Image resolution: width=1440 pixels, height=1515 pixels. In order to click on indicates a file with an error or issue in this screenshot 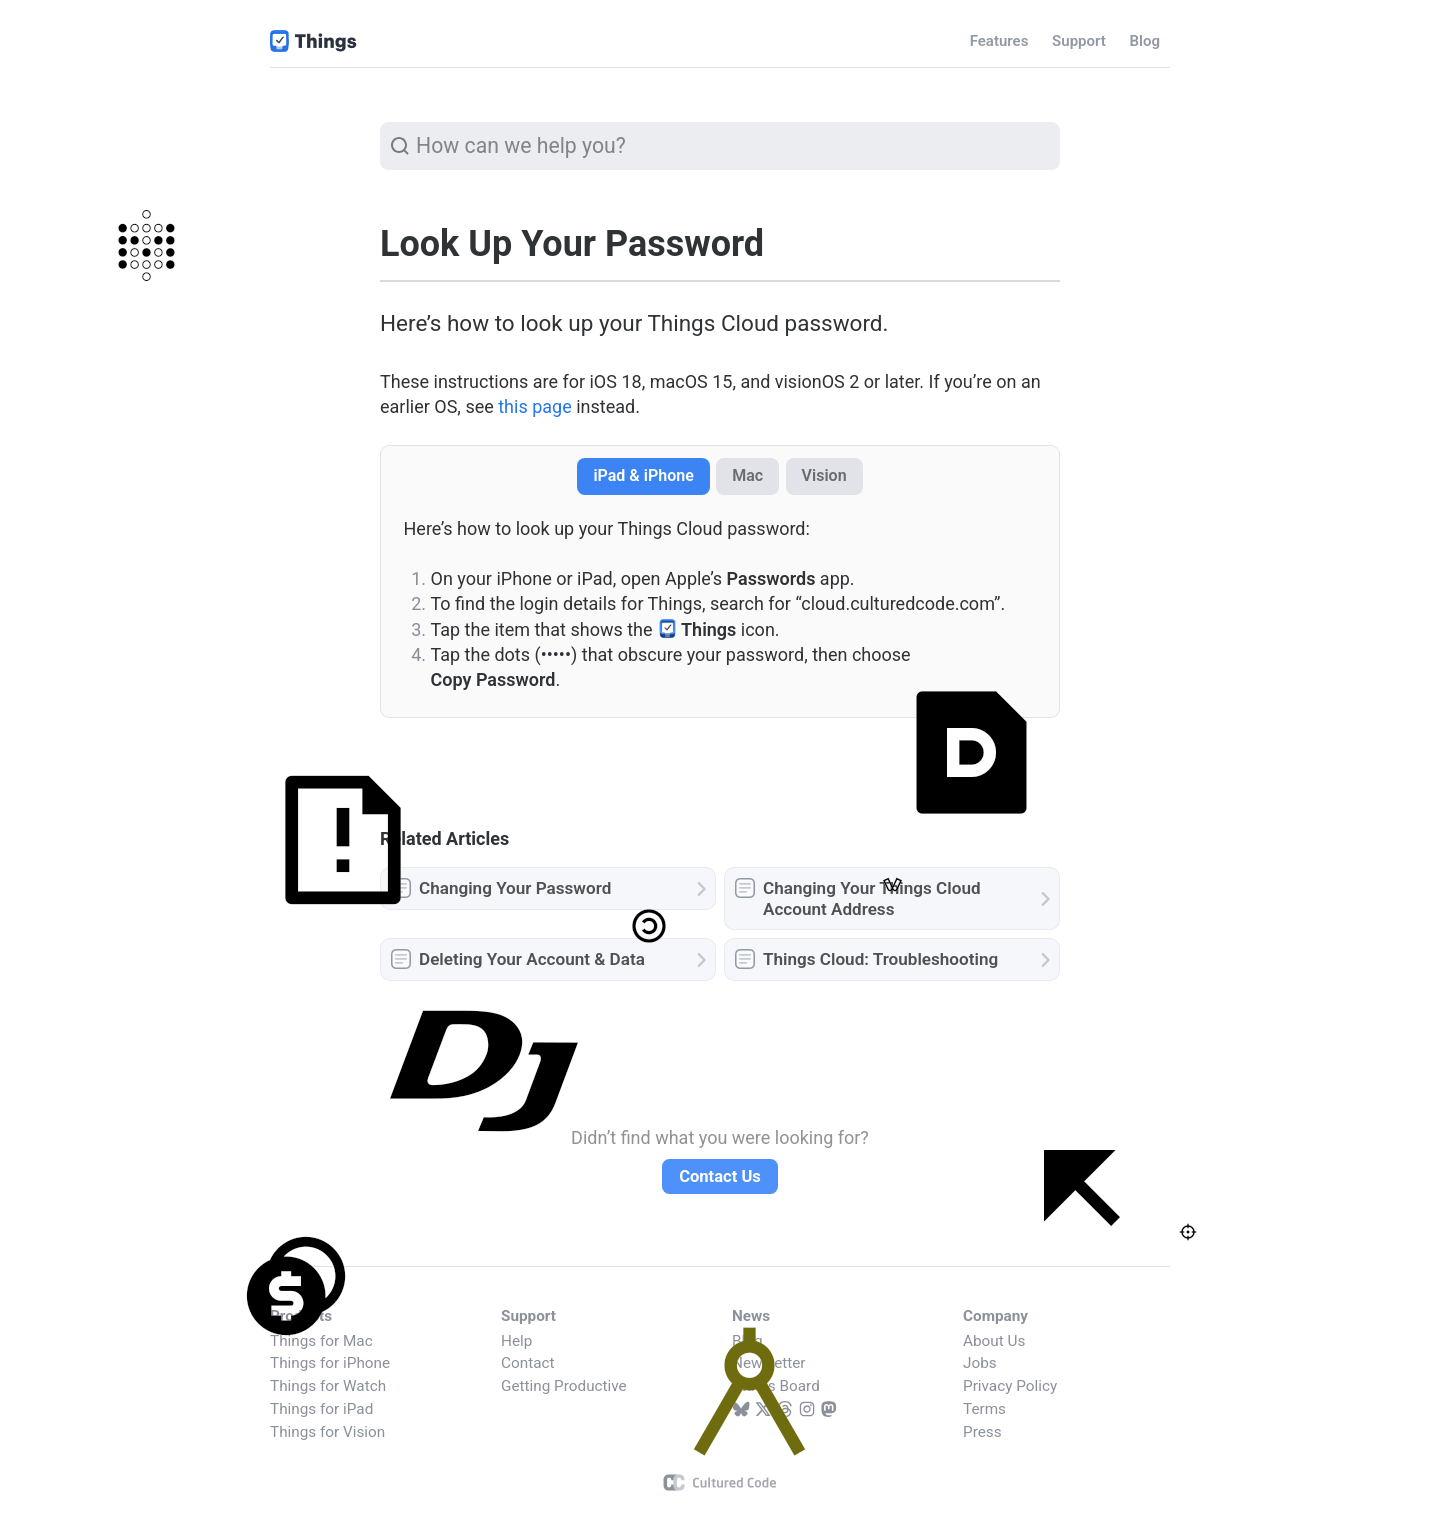, I will do `click(343, 840)`.